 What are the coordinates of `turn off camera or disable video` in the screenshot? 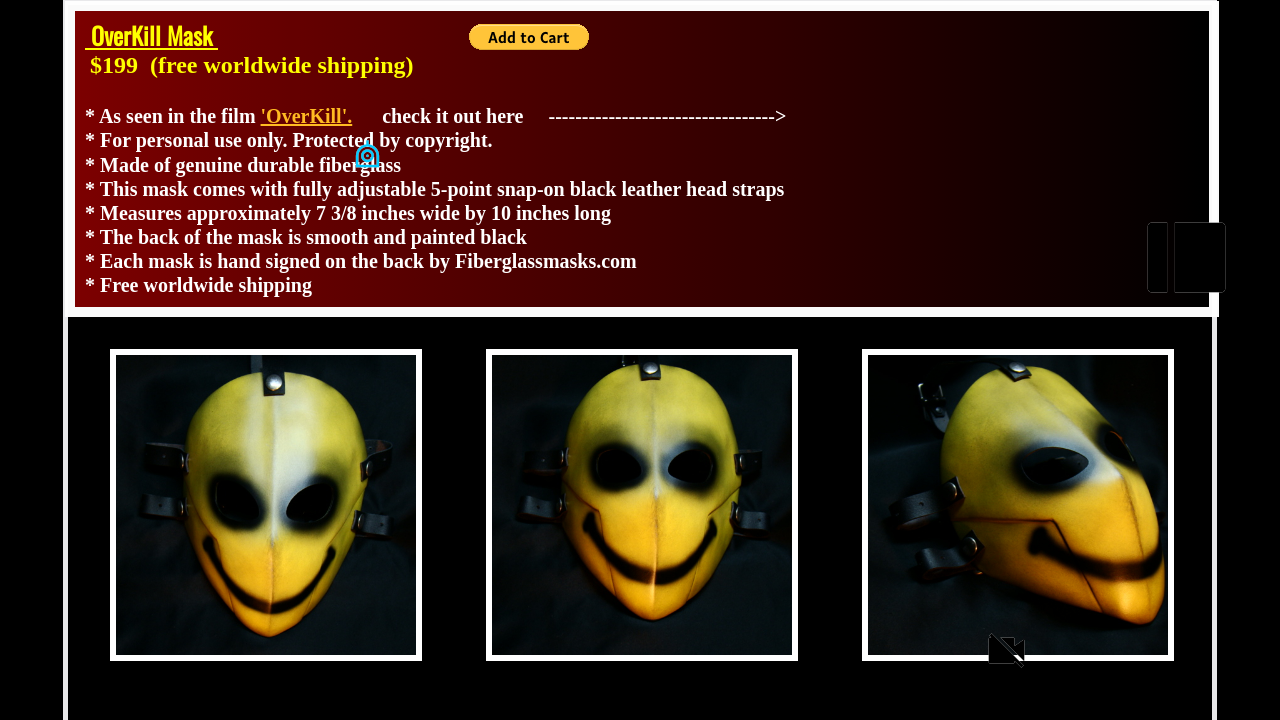 It's located at (1006, 650).